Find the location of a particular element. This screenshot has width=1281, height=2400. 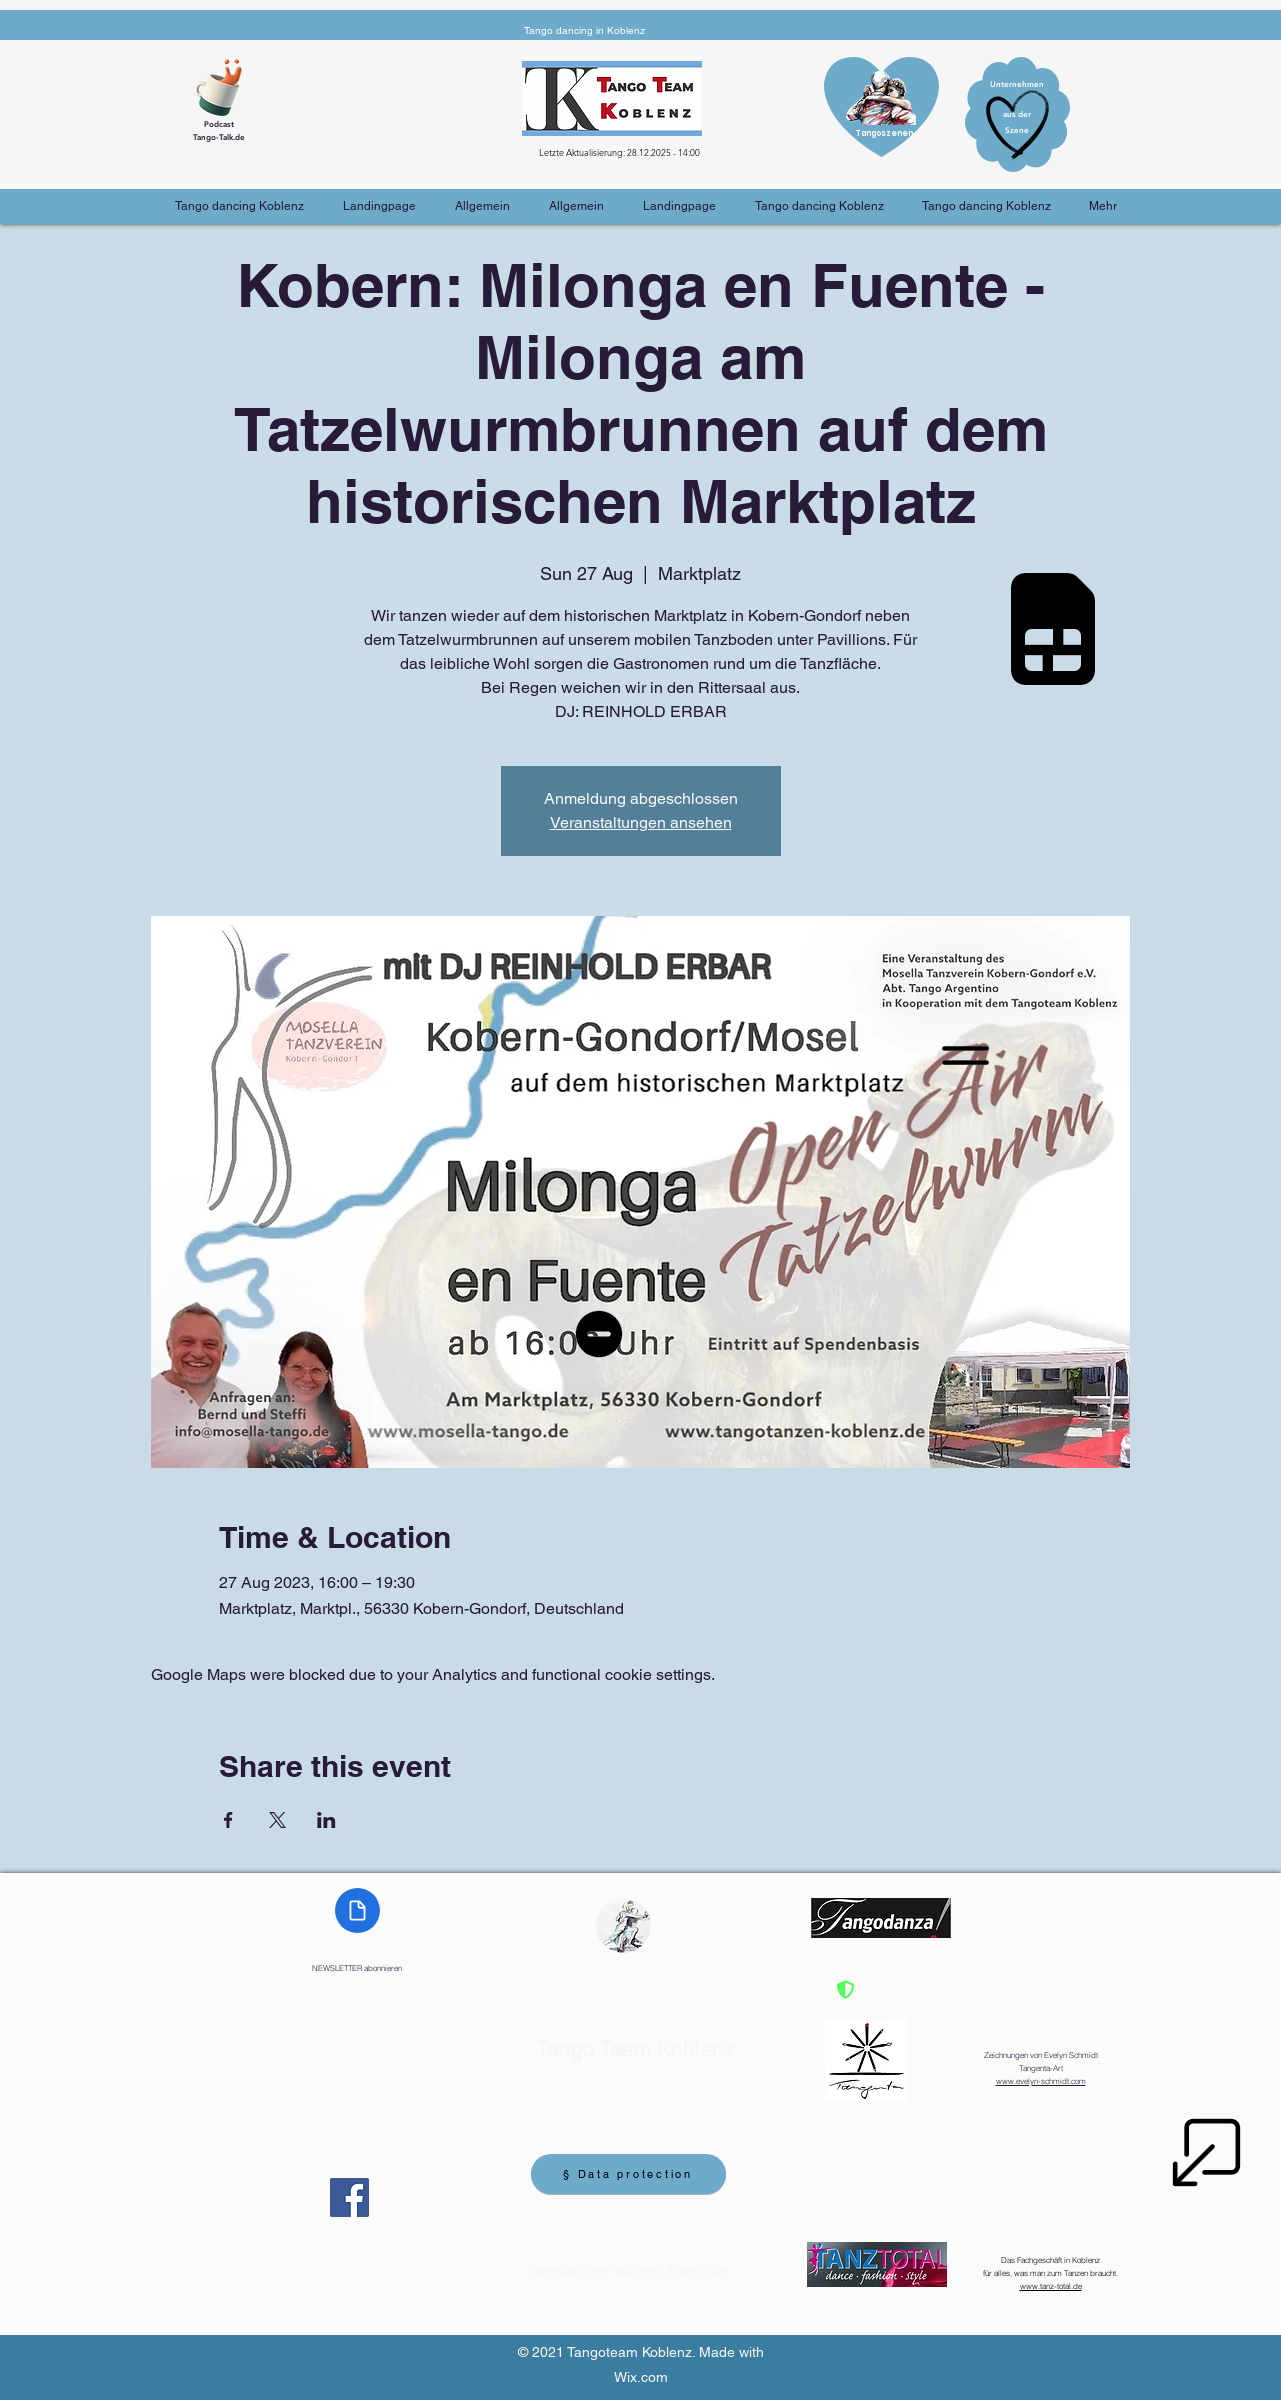

collapse or minimize content is located at coordinates (1206, 2152).